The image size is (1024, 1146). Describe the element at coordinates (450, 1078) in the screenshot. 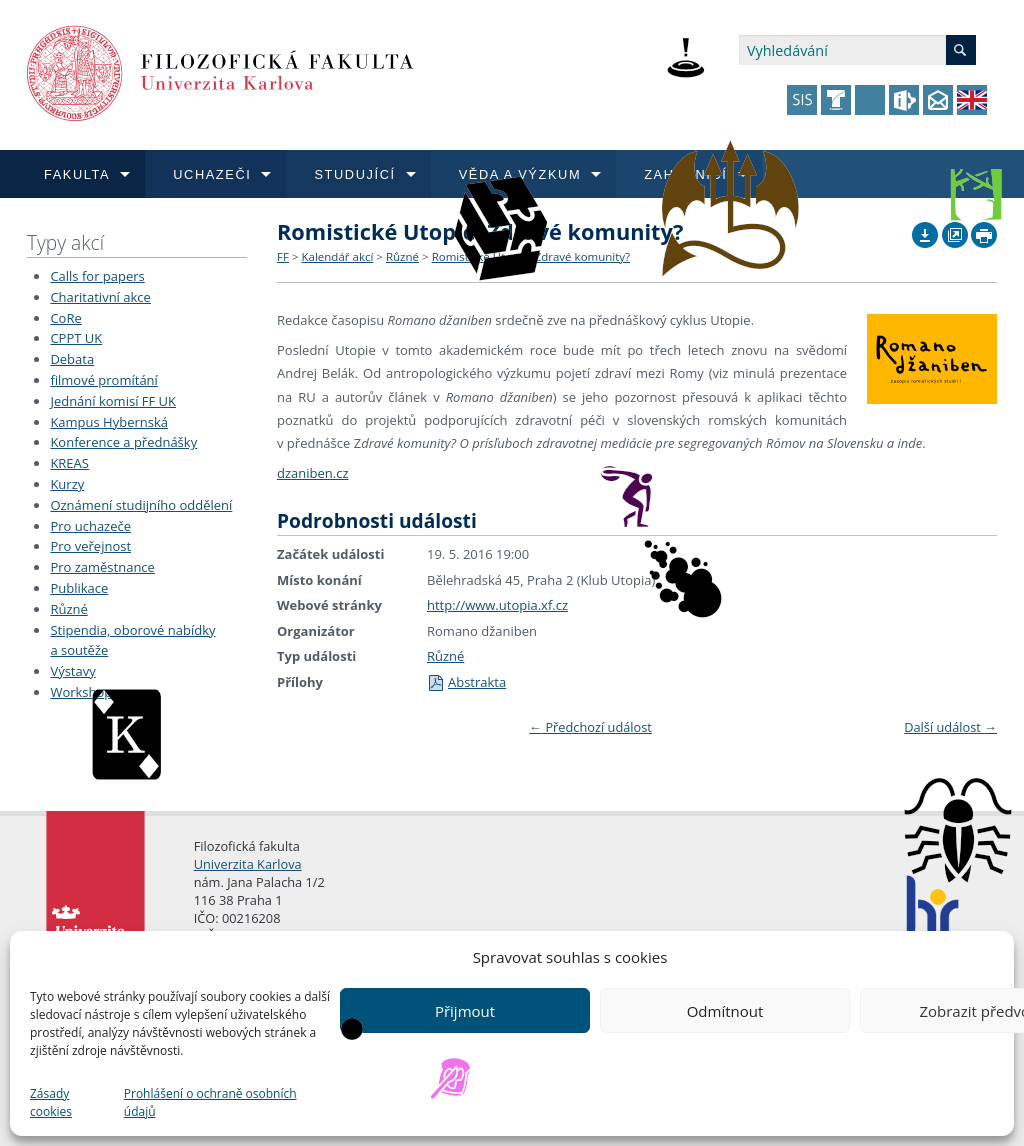

I see `breakfast or food-related game item` at that location.